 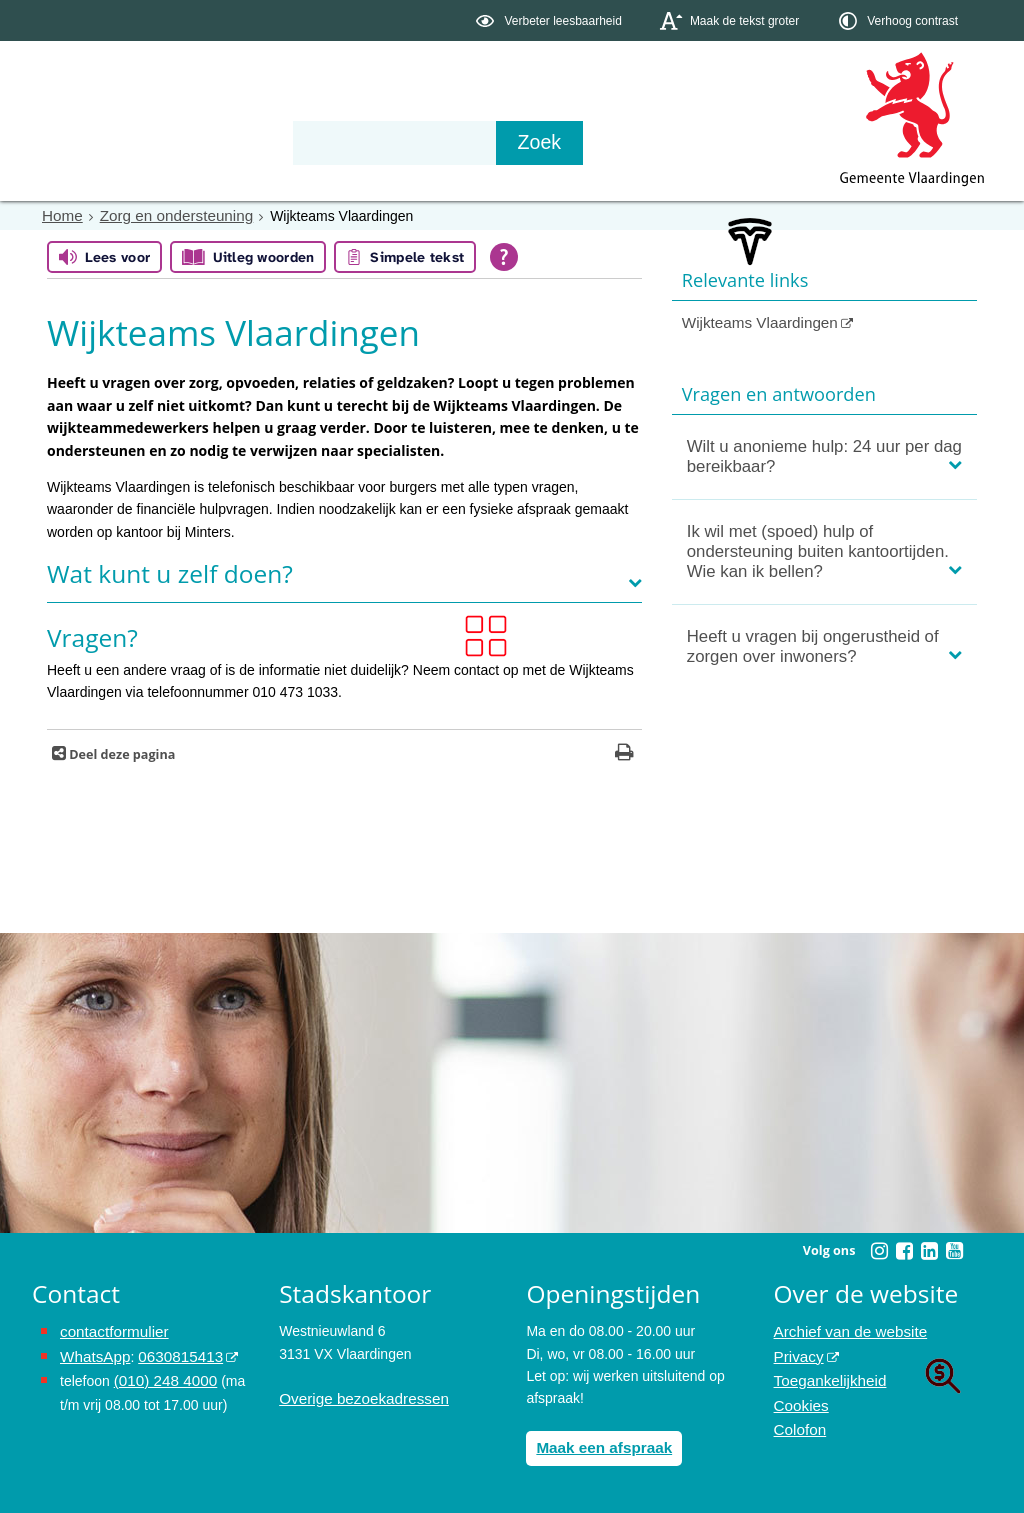 I want to click on search for pricing or cost information, so click(x=943, y=1376).